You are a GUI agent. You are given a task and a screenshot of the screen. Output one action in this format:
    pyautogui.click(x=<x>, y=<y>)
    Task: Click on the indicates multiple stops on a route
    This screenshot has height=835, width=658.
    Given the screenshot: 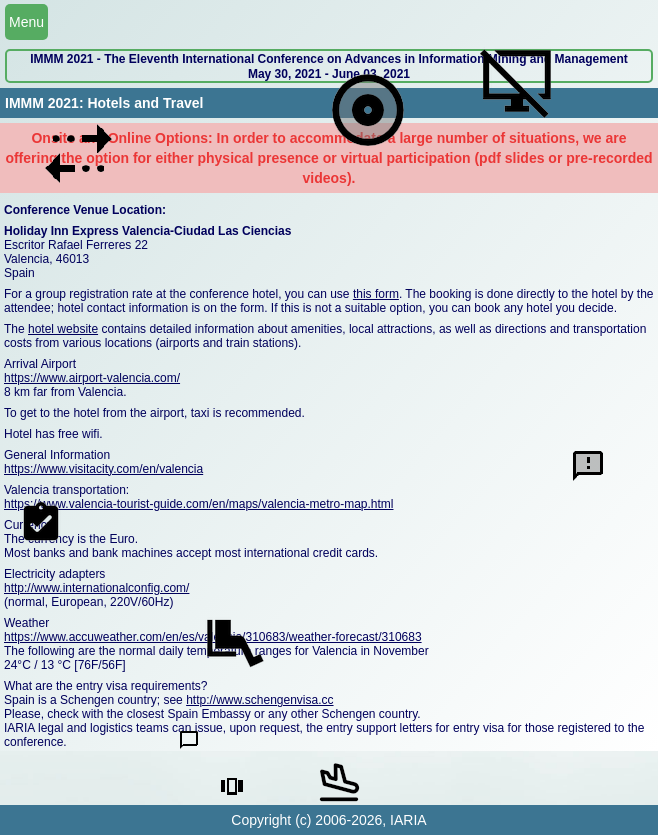 What is the action you would take?
    pyautogui.click(x=78, y=153)
    